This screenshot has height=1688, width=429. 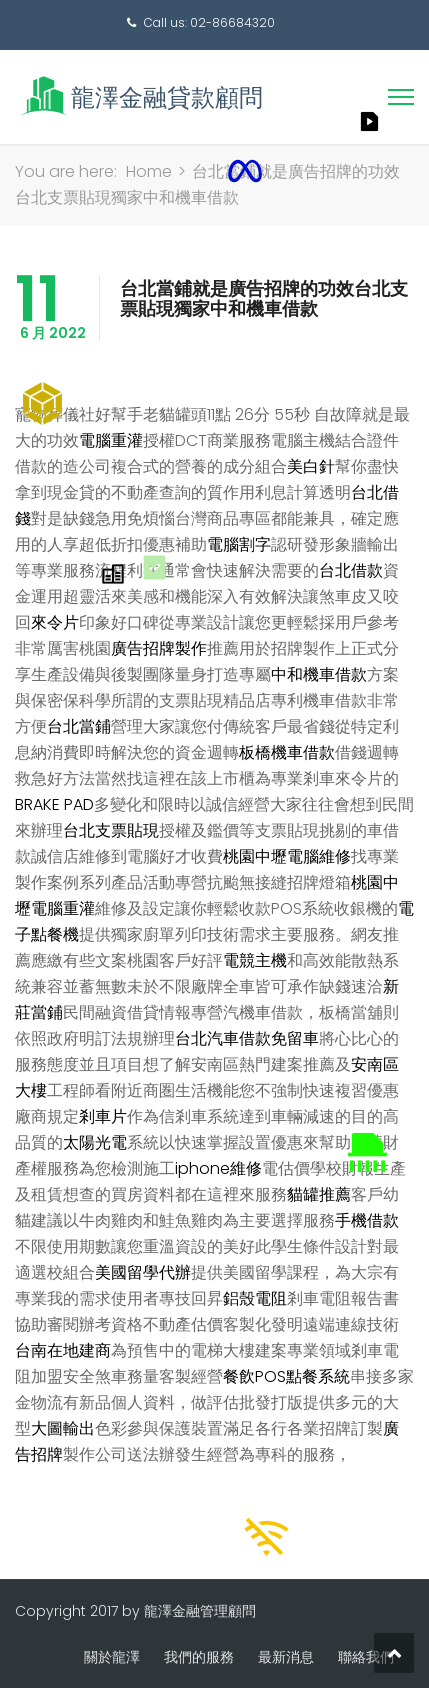 I want to click on open a video file, so click(x=369, y=121).